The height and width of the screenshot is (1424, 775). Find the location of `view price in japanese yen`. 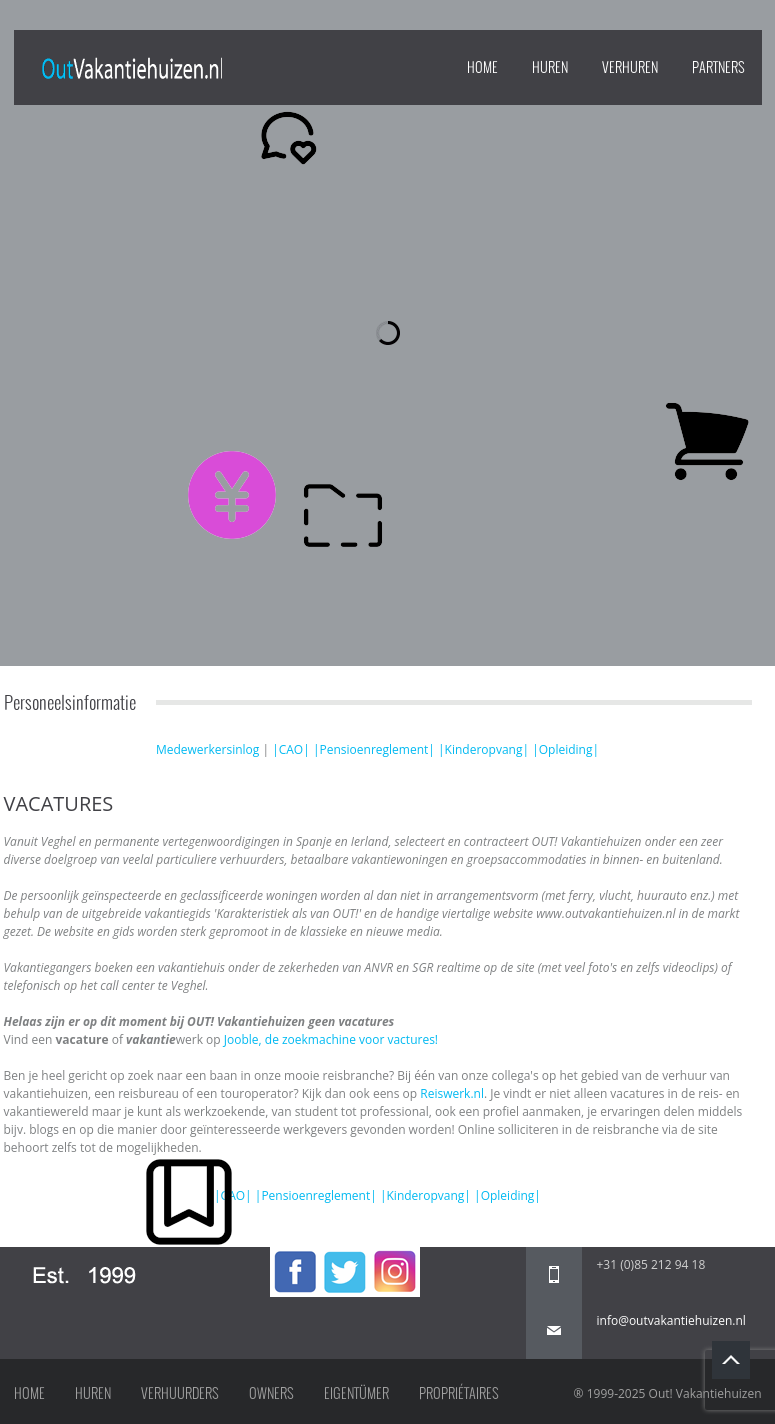

view price in japanese yen is located at coordinates (232, 495).